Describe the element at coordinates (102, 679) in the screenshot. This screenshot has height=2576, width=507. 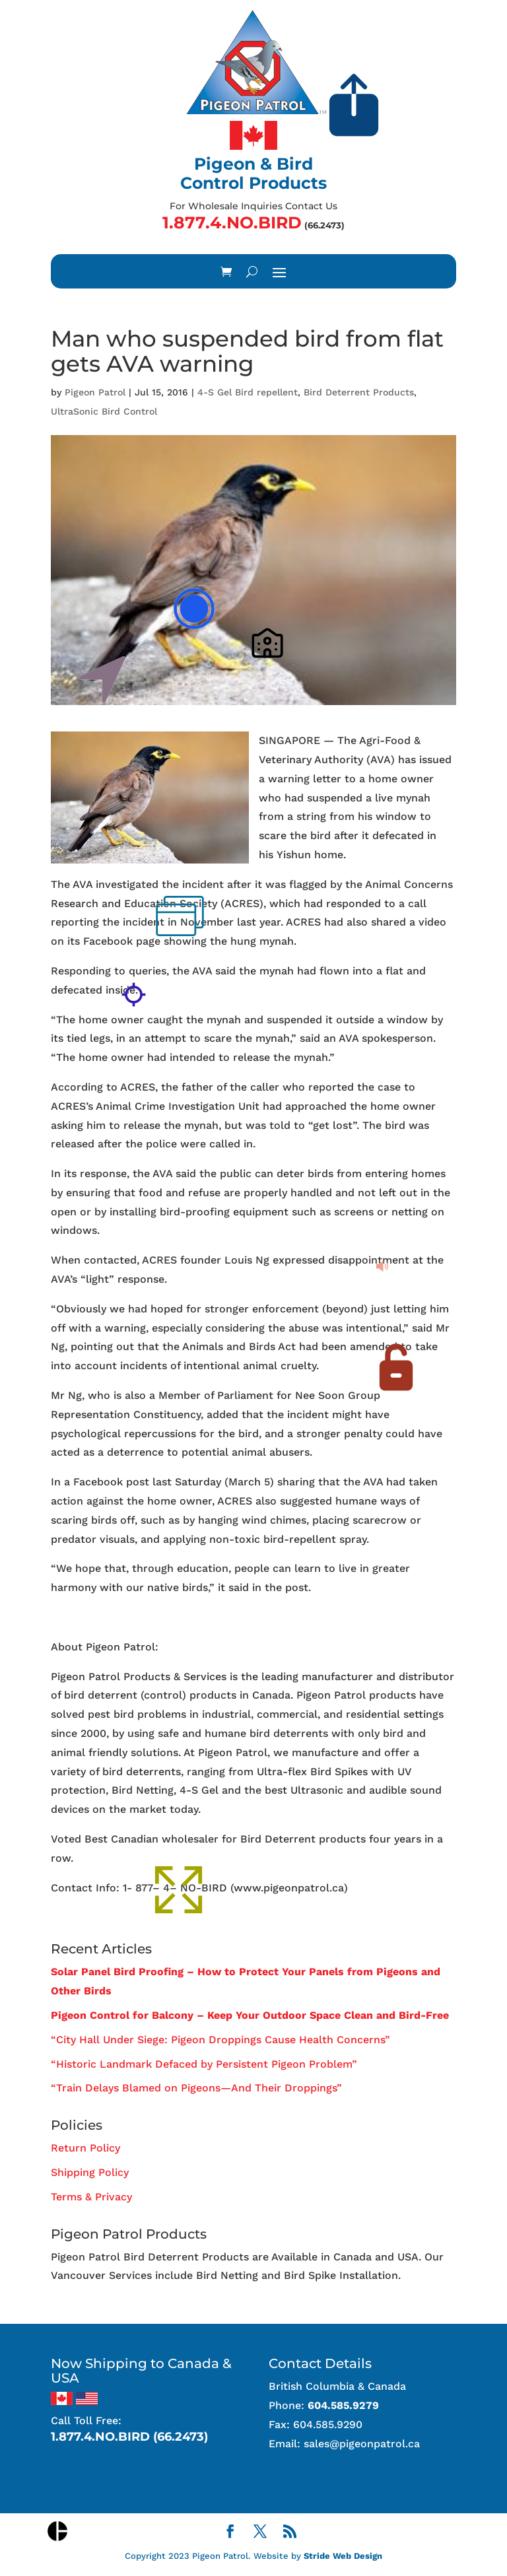
I see `get directions to current destination` at that location.